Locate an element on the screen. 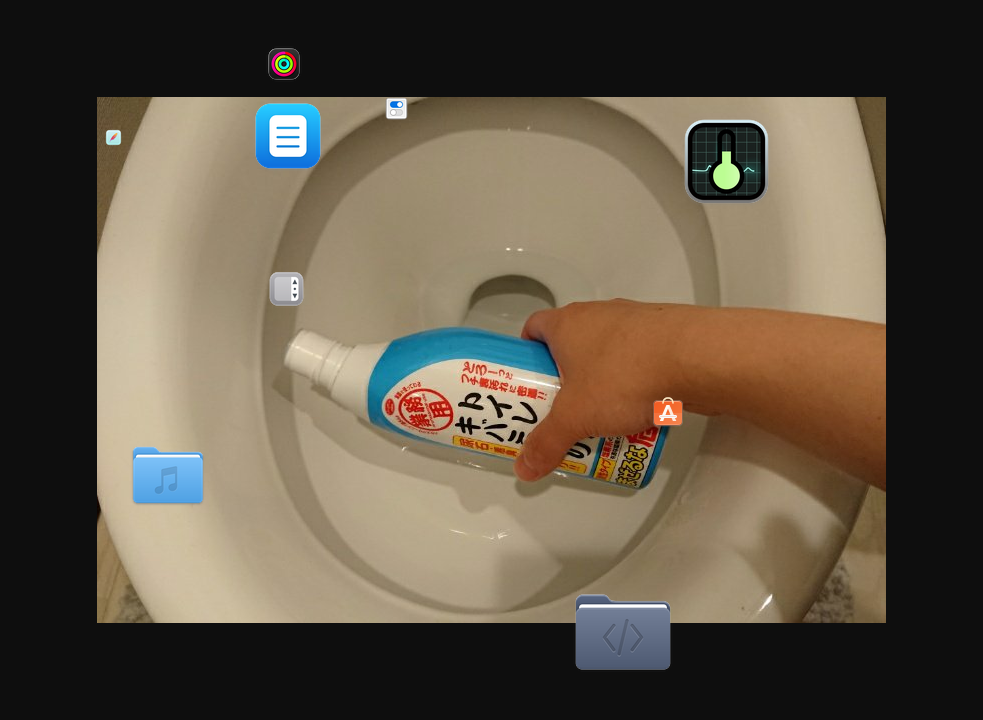 The height and width of the screenshot is (720, 983). open system settings or preferences is located at coordinates (396, 108).